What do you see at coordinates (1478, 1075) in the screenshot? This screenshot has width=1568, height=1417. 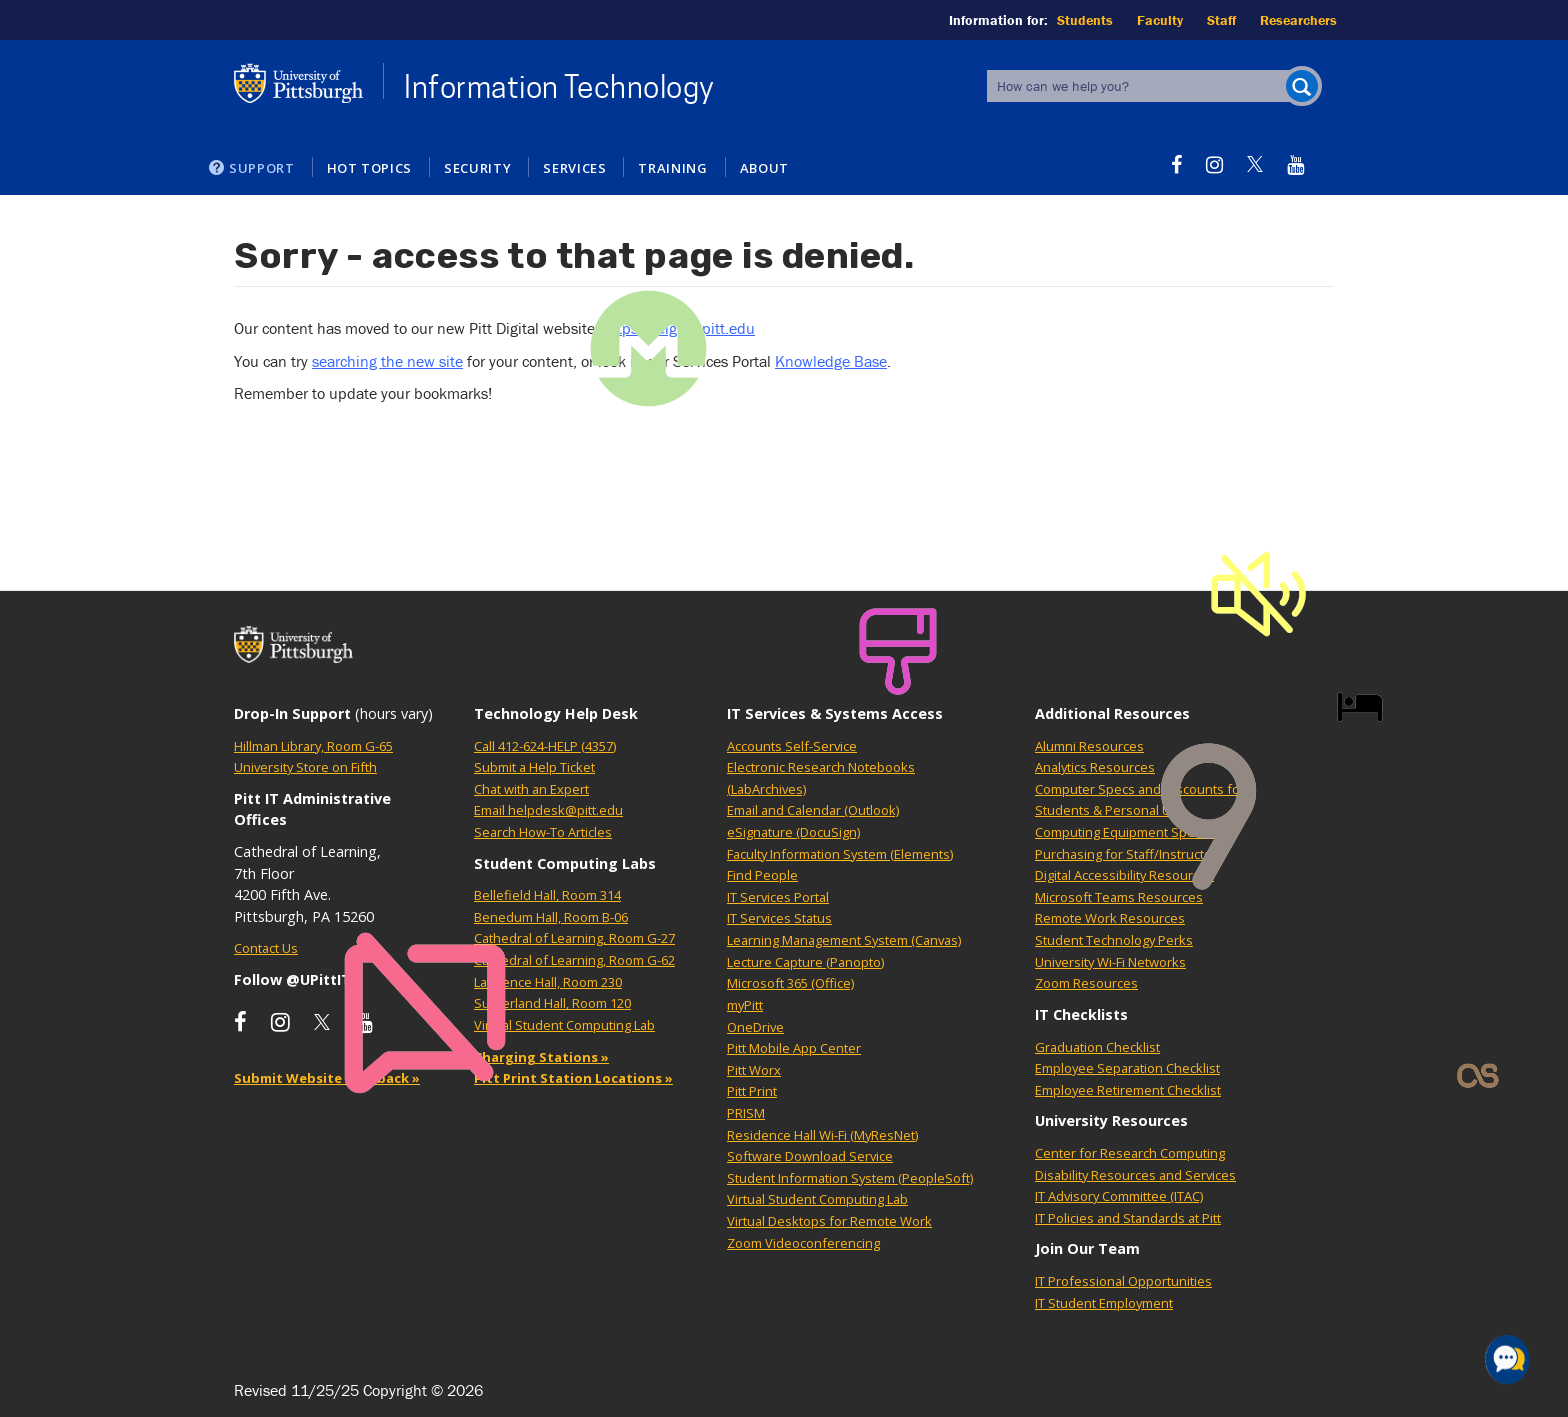 I see `connect to Last.fm account` at bounding box center [1478, 1075].